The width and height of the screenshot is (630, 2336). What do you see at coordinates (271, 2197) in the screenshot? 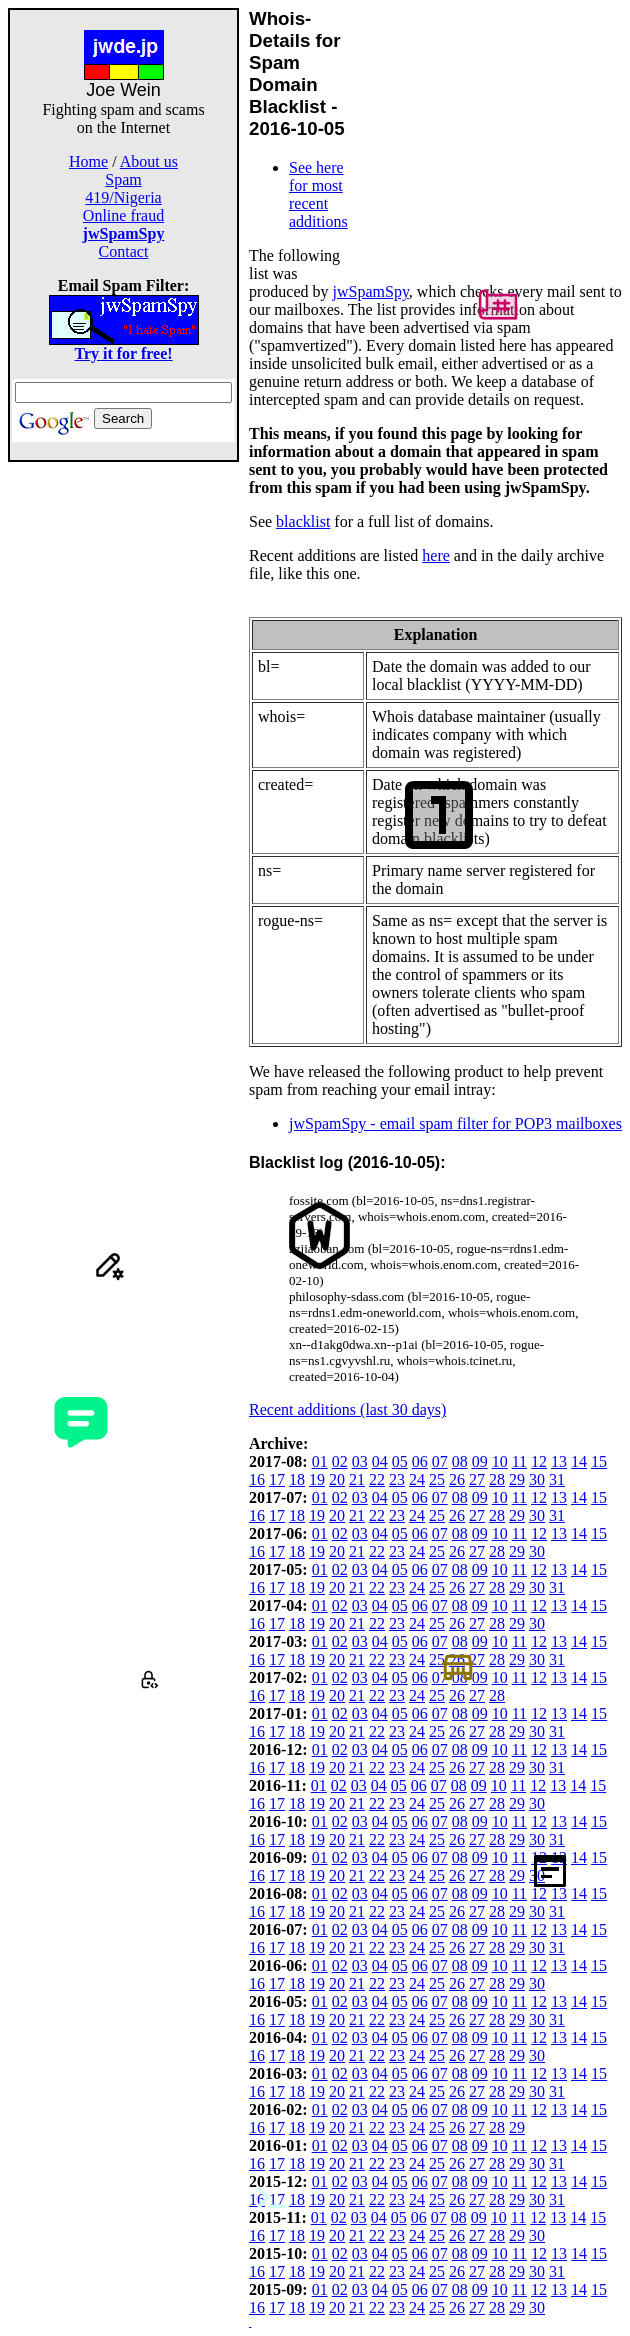
I see `open the command line terminal` at bounding box center [271, 2197].